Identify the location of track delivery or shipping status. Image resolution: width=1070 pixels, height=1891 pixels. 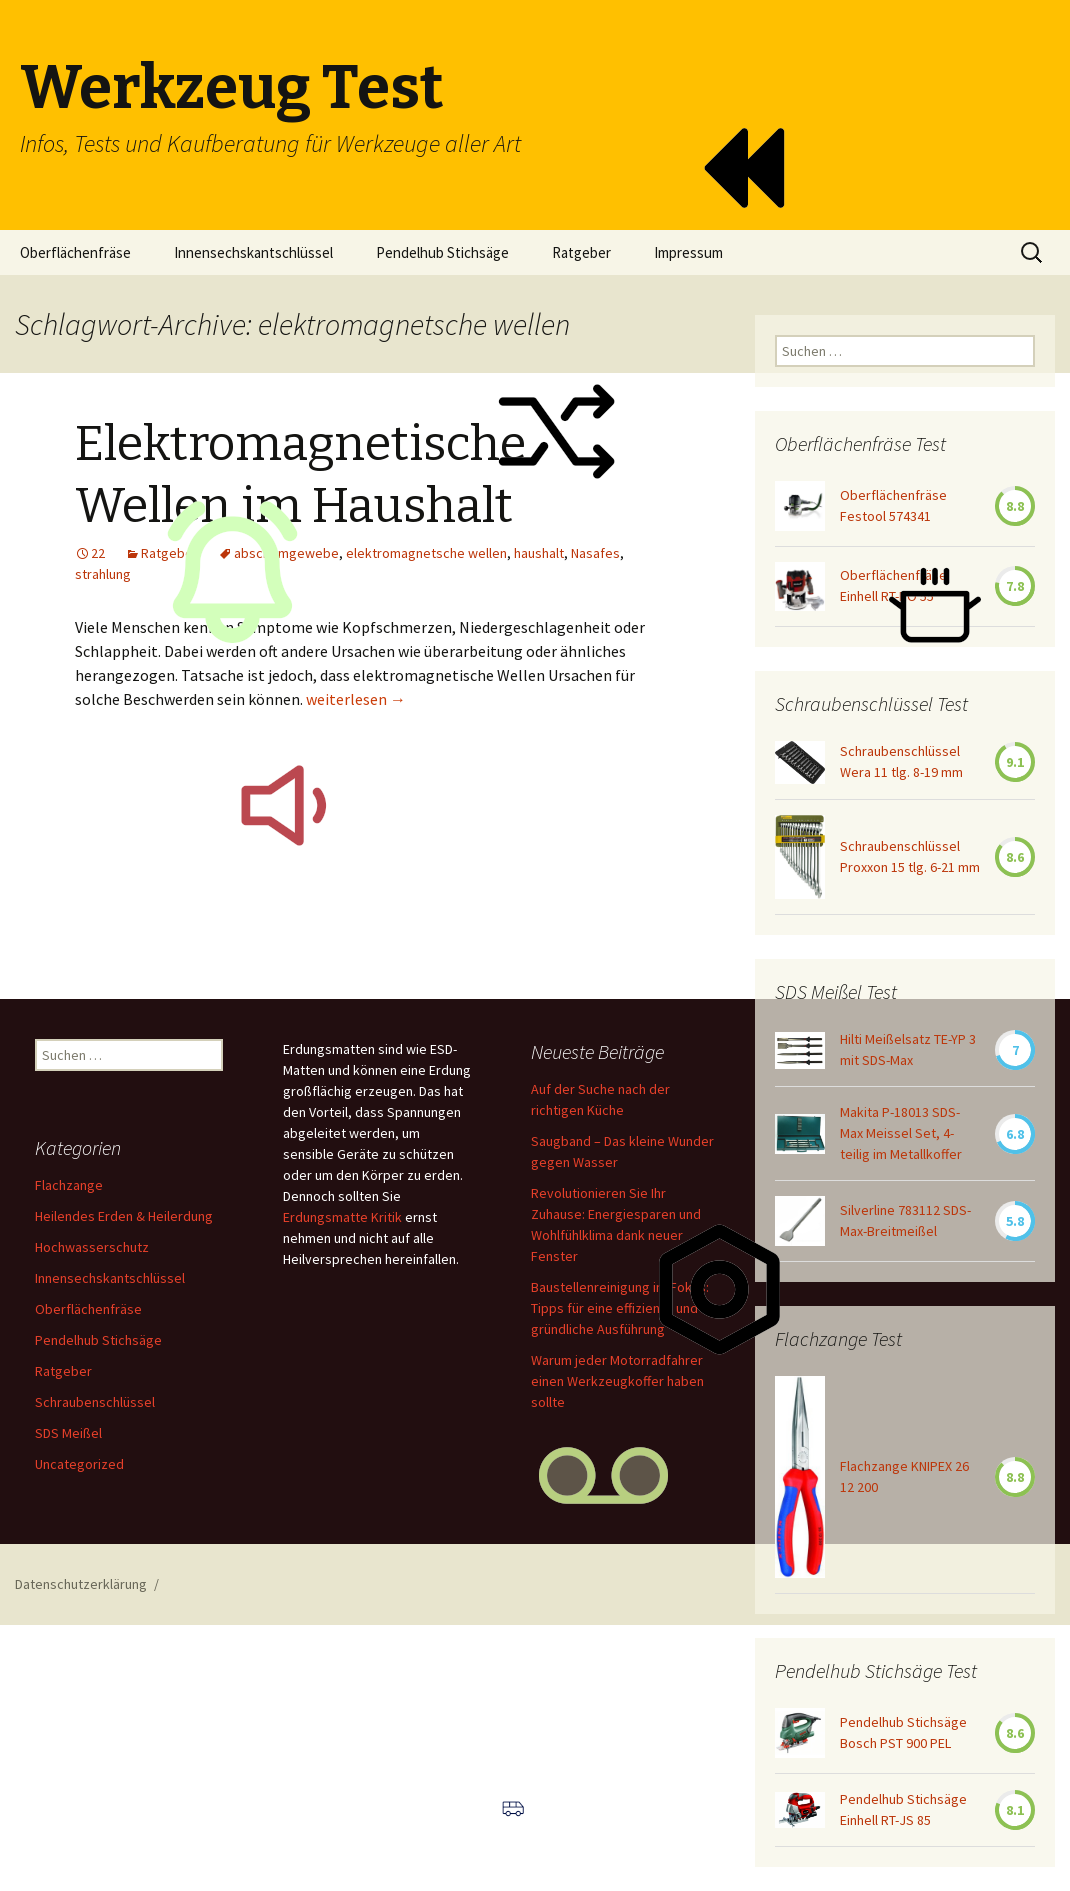
(512, 1808).